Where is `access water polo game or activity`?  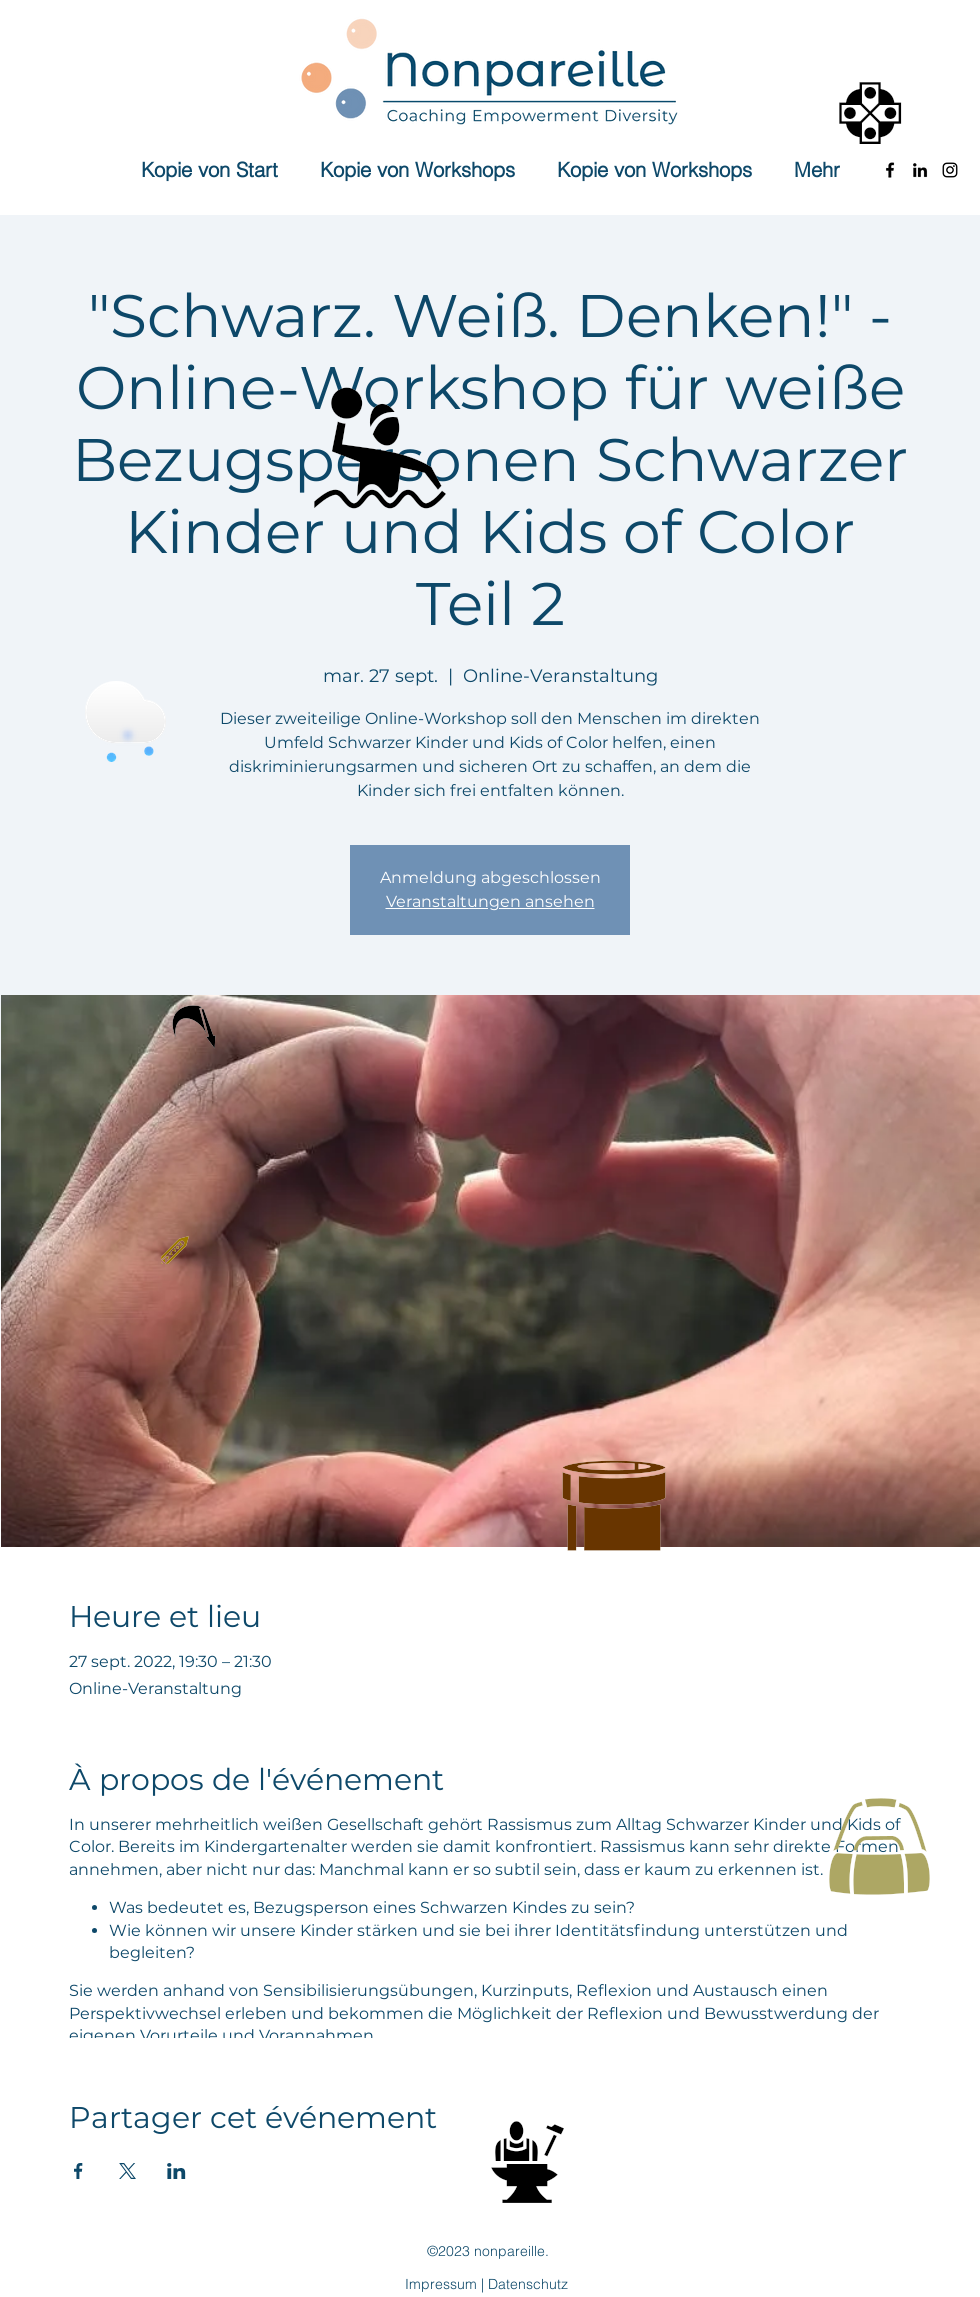 access water polo game or activity is located at coordinates (381, 448).